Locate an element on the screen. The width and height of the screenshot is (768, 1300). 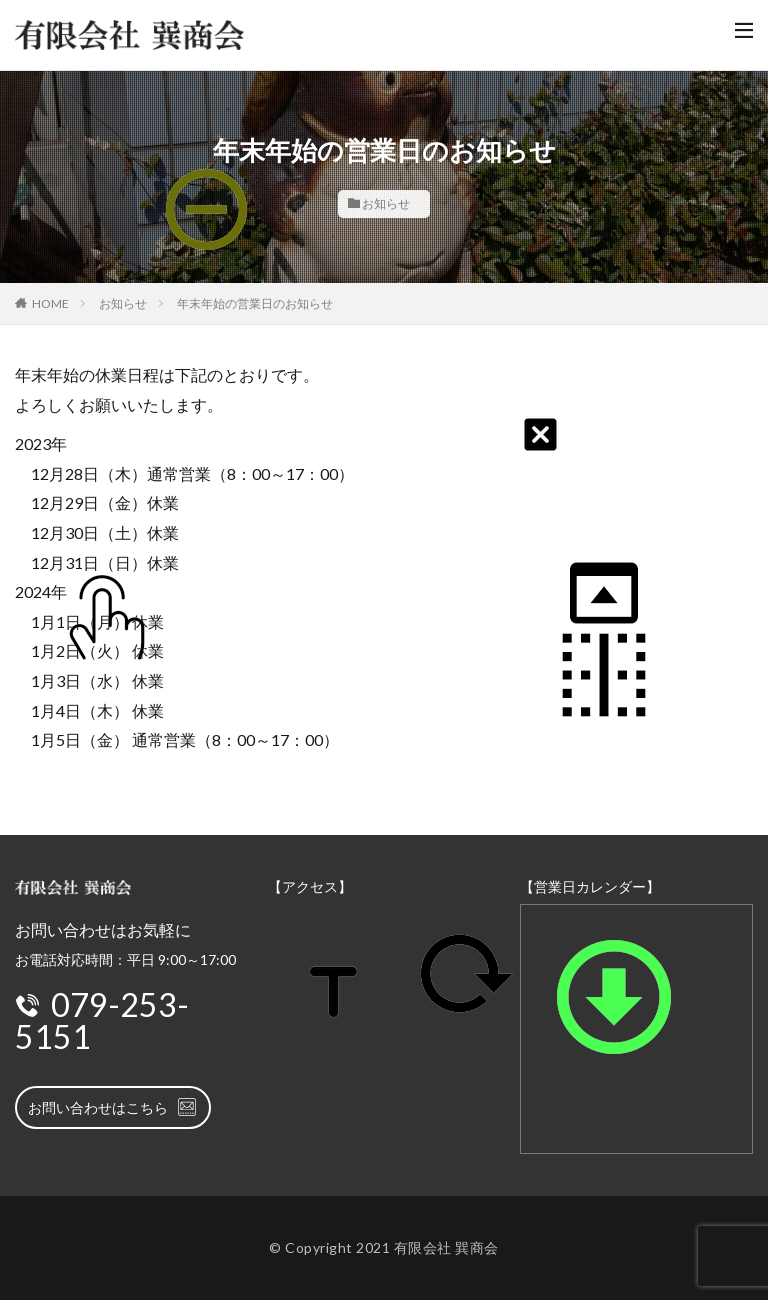
add or edit a title is located at coordinates (333, 993).